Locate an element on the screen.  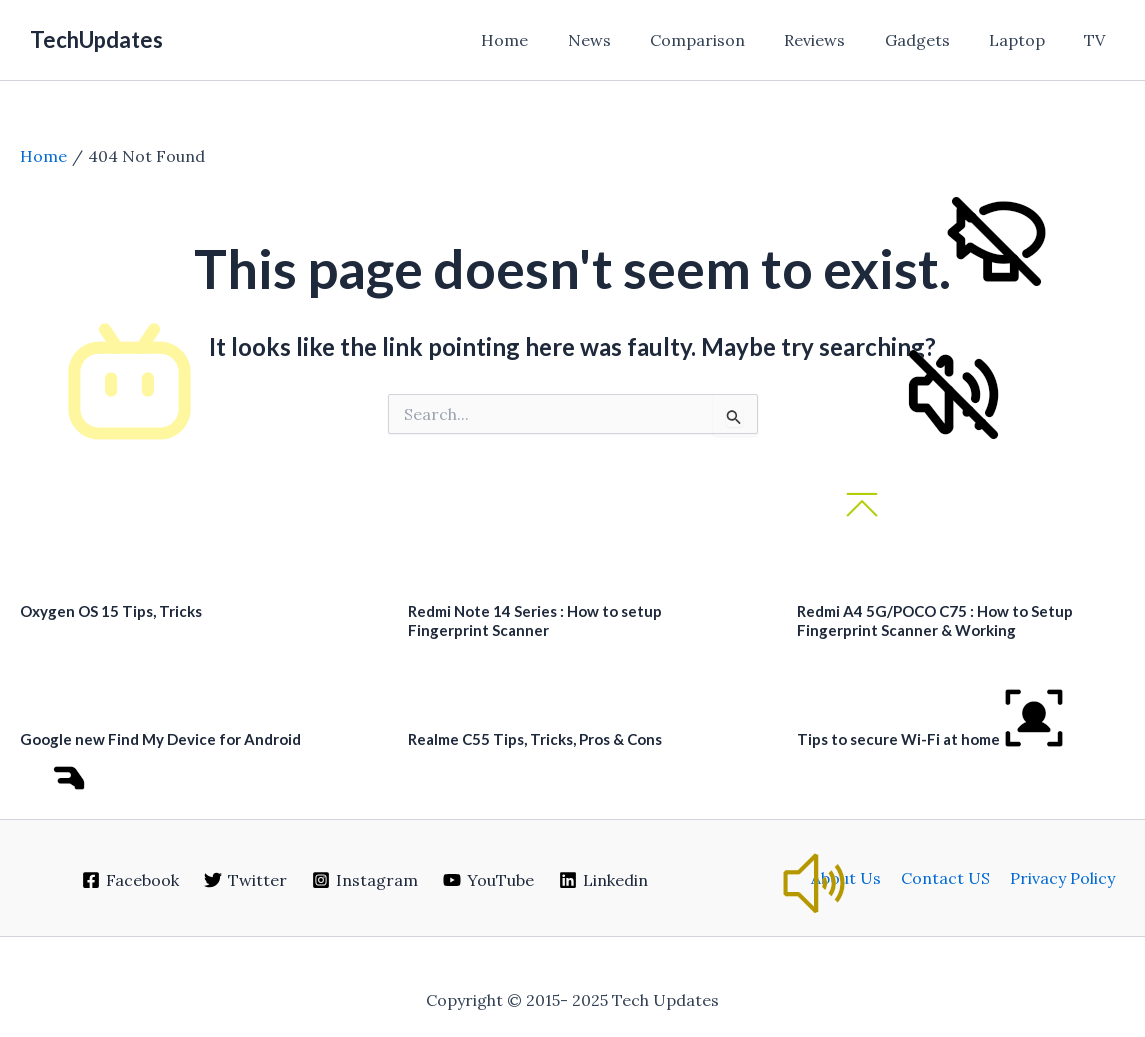
lizard gesture for rock-paper-scissors-lizard-spock game is located at coordinates (69, 778).